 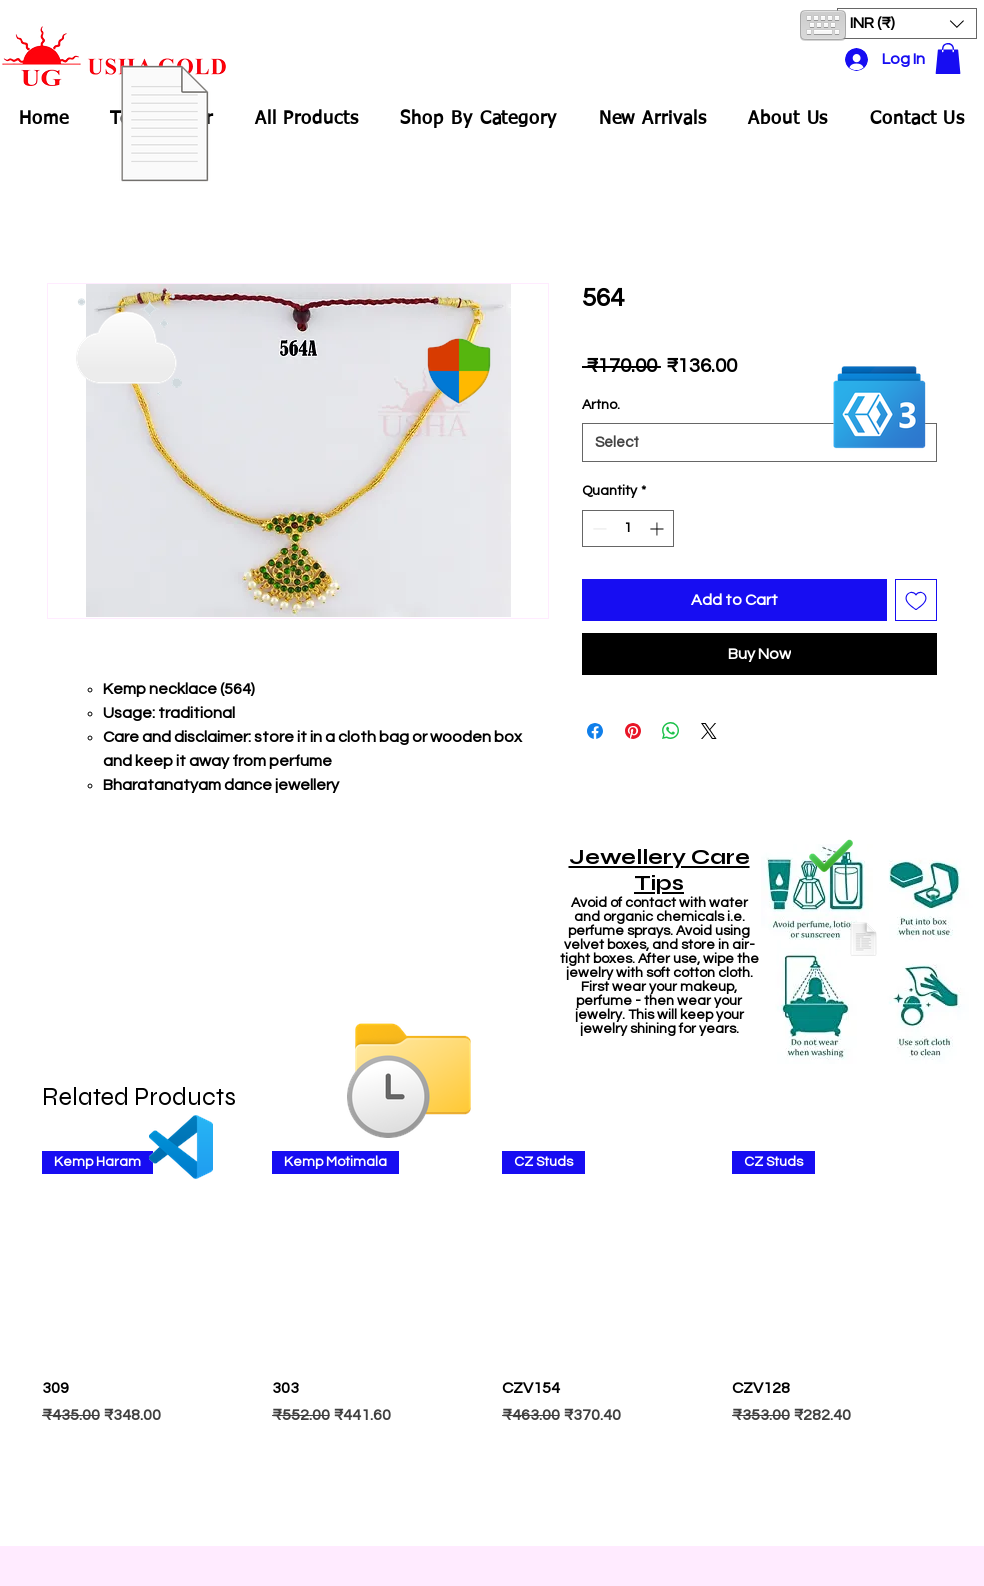 I want to click on open Unity 3 game development environment, so click(x=879, y=409).